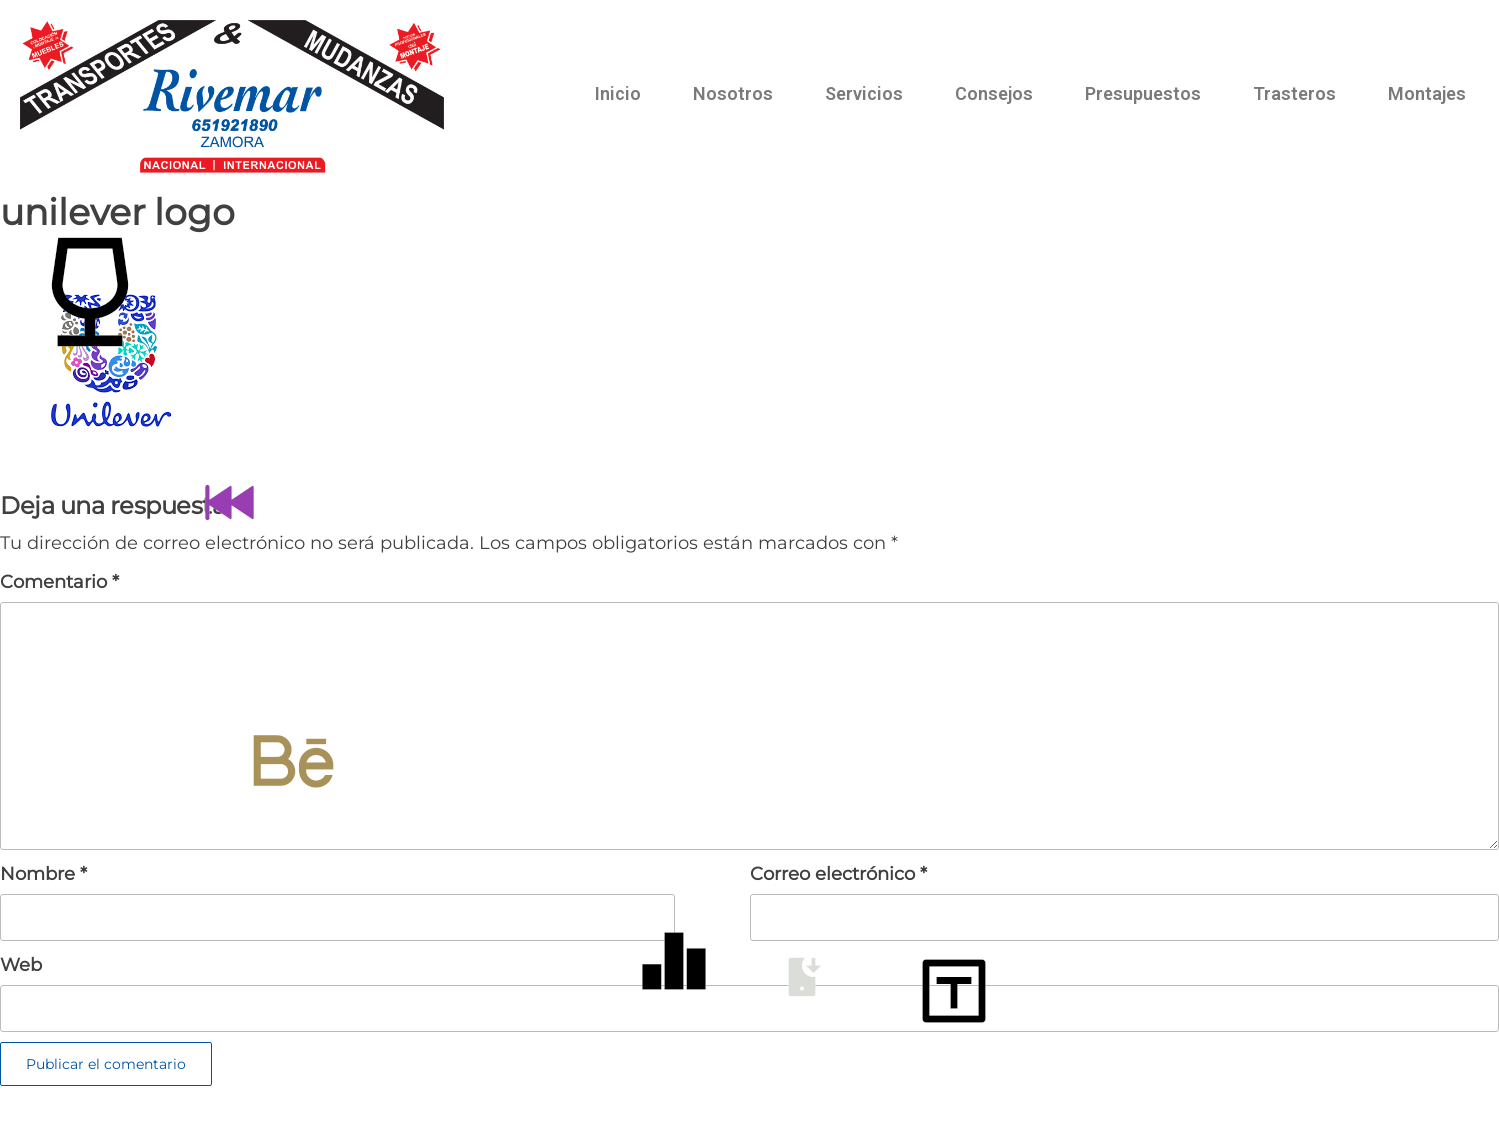  What do you see at coordinates (90, 292) in the screenshot?
I see `browse wine or beverage menu` at bounding box center [90, 292].